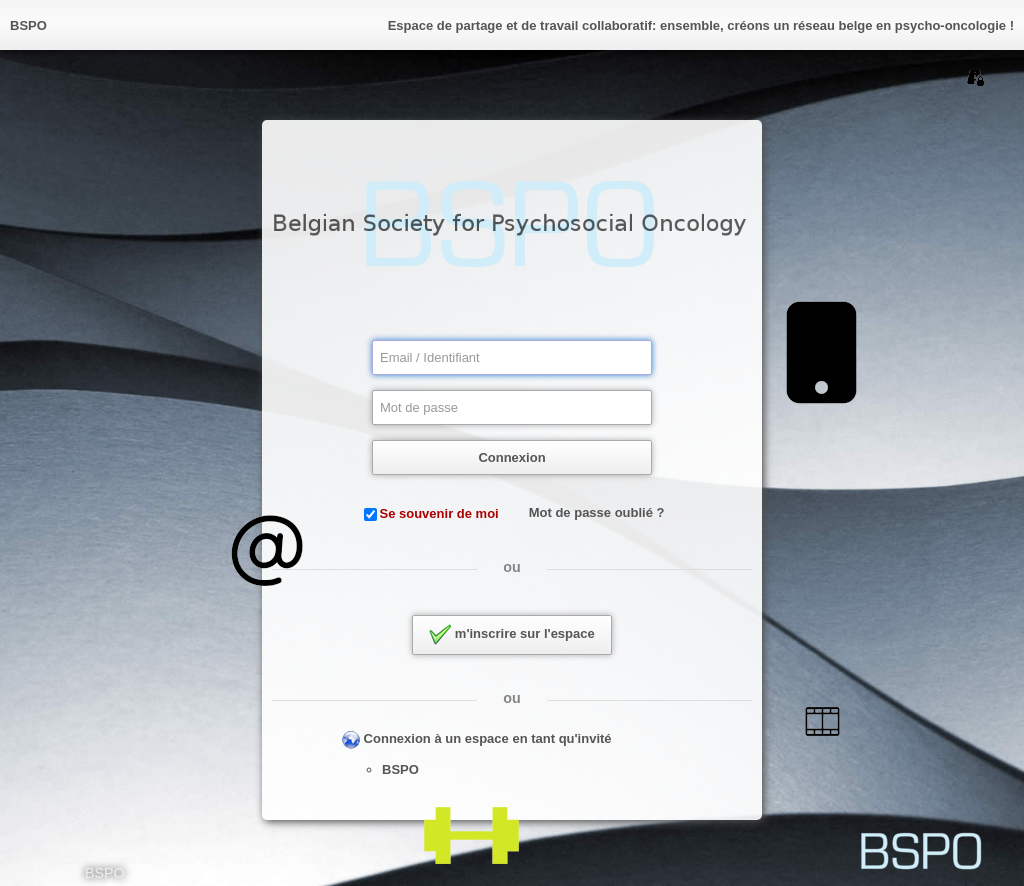  I want to click on indicates a road or route is locked or restricted, so click(975, 77).